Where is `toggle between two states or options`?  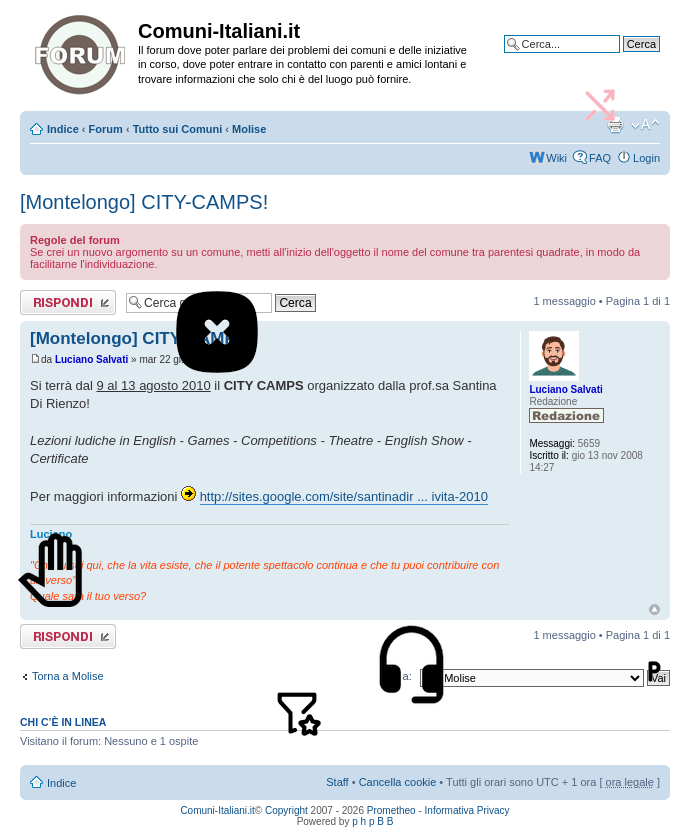 toggle between two states or options is located at coordinates (600, 106).